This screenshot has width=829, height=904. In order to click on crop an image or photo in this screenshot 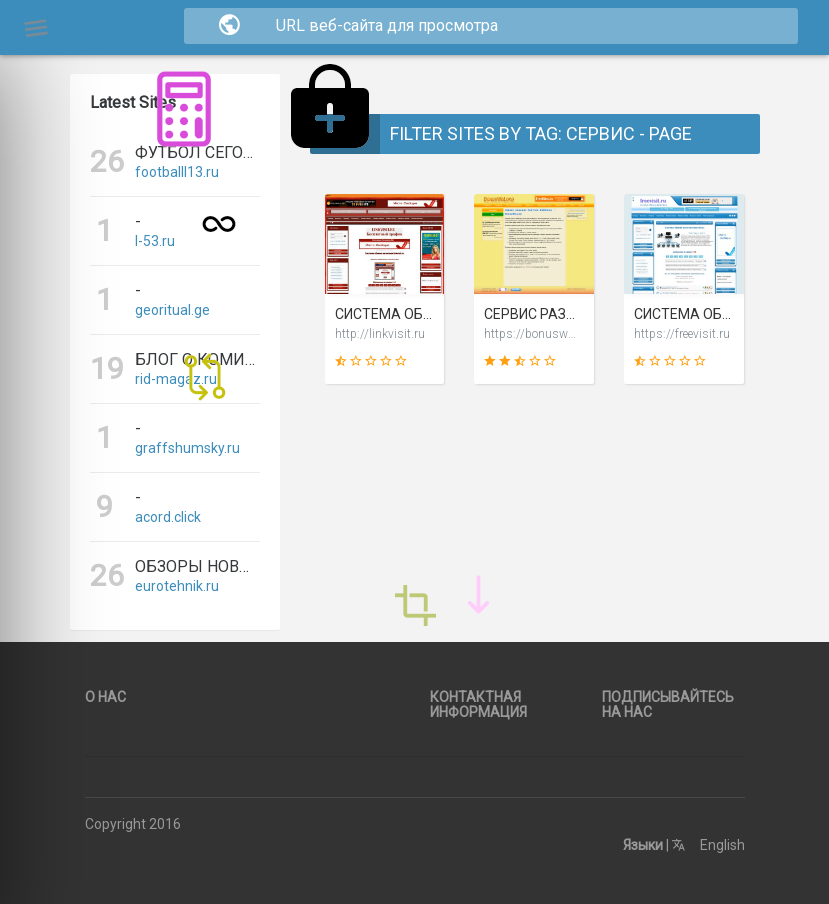, I will do `click(415, 605)`.